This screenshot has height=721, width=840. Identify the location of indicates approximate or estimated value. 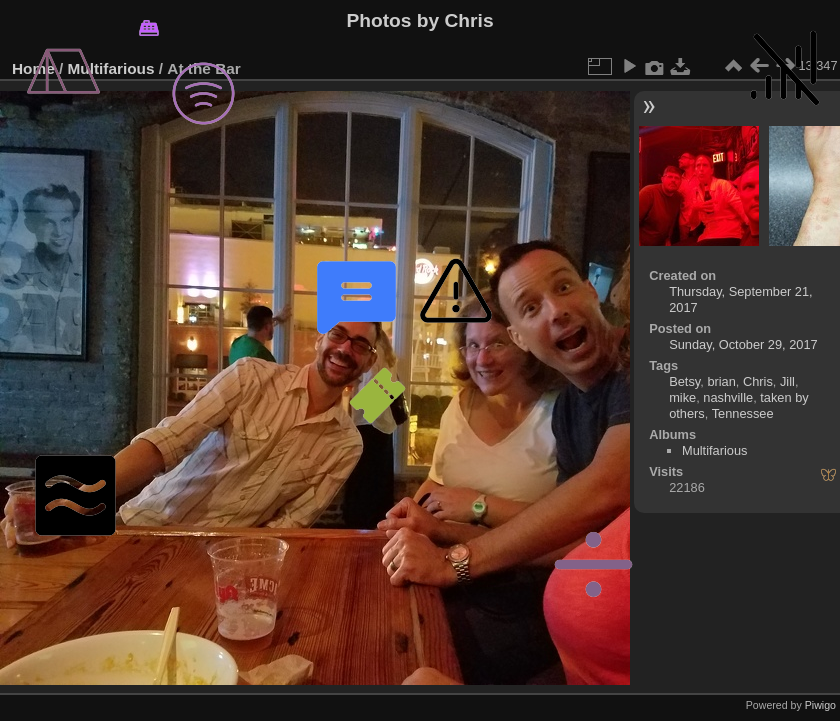
(75, 495).